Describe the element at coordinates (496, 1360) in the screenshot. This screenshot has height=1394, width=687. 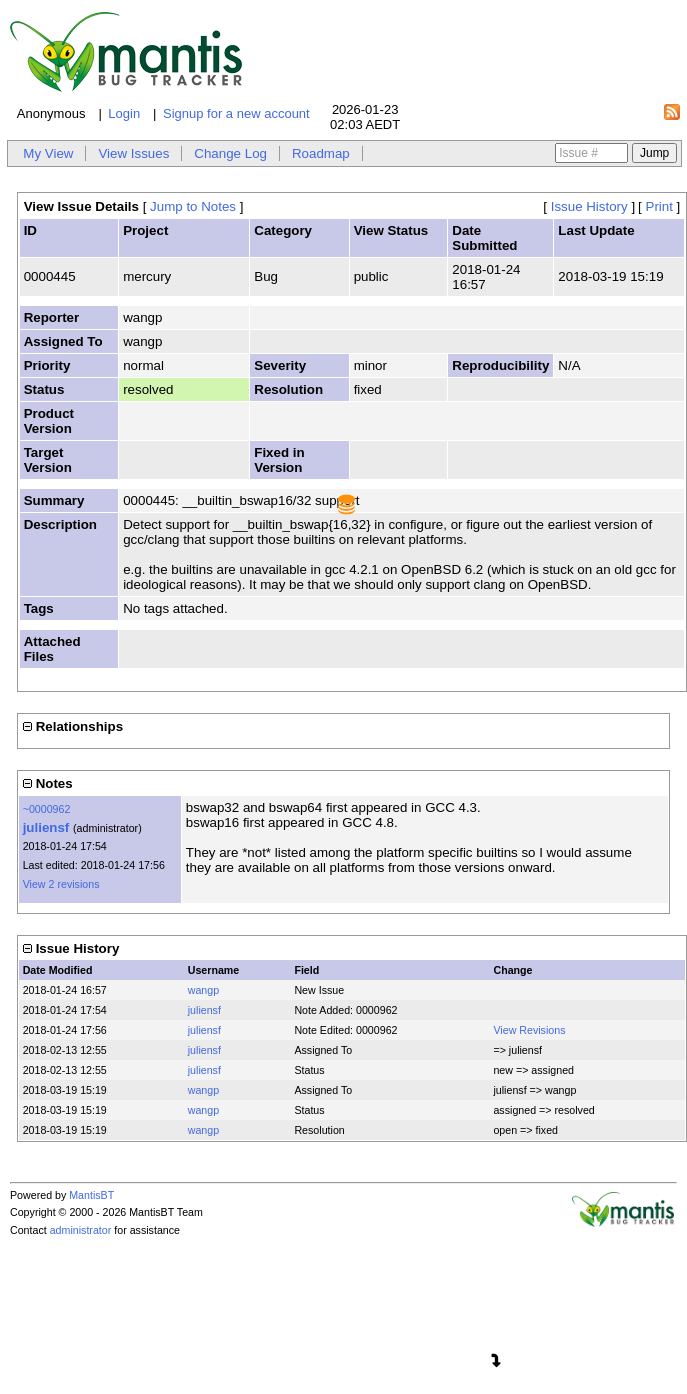
I see `navigate to the next item below` at that location.